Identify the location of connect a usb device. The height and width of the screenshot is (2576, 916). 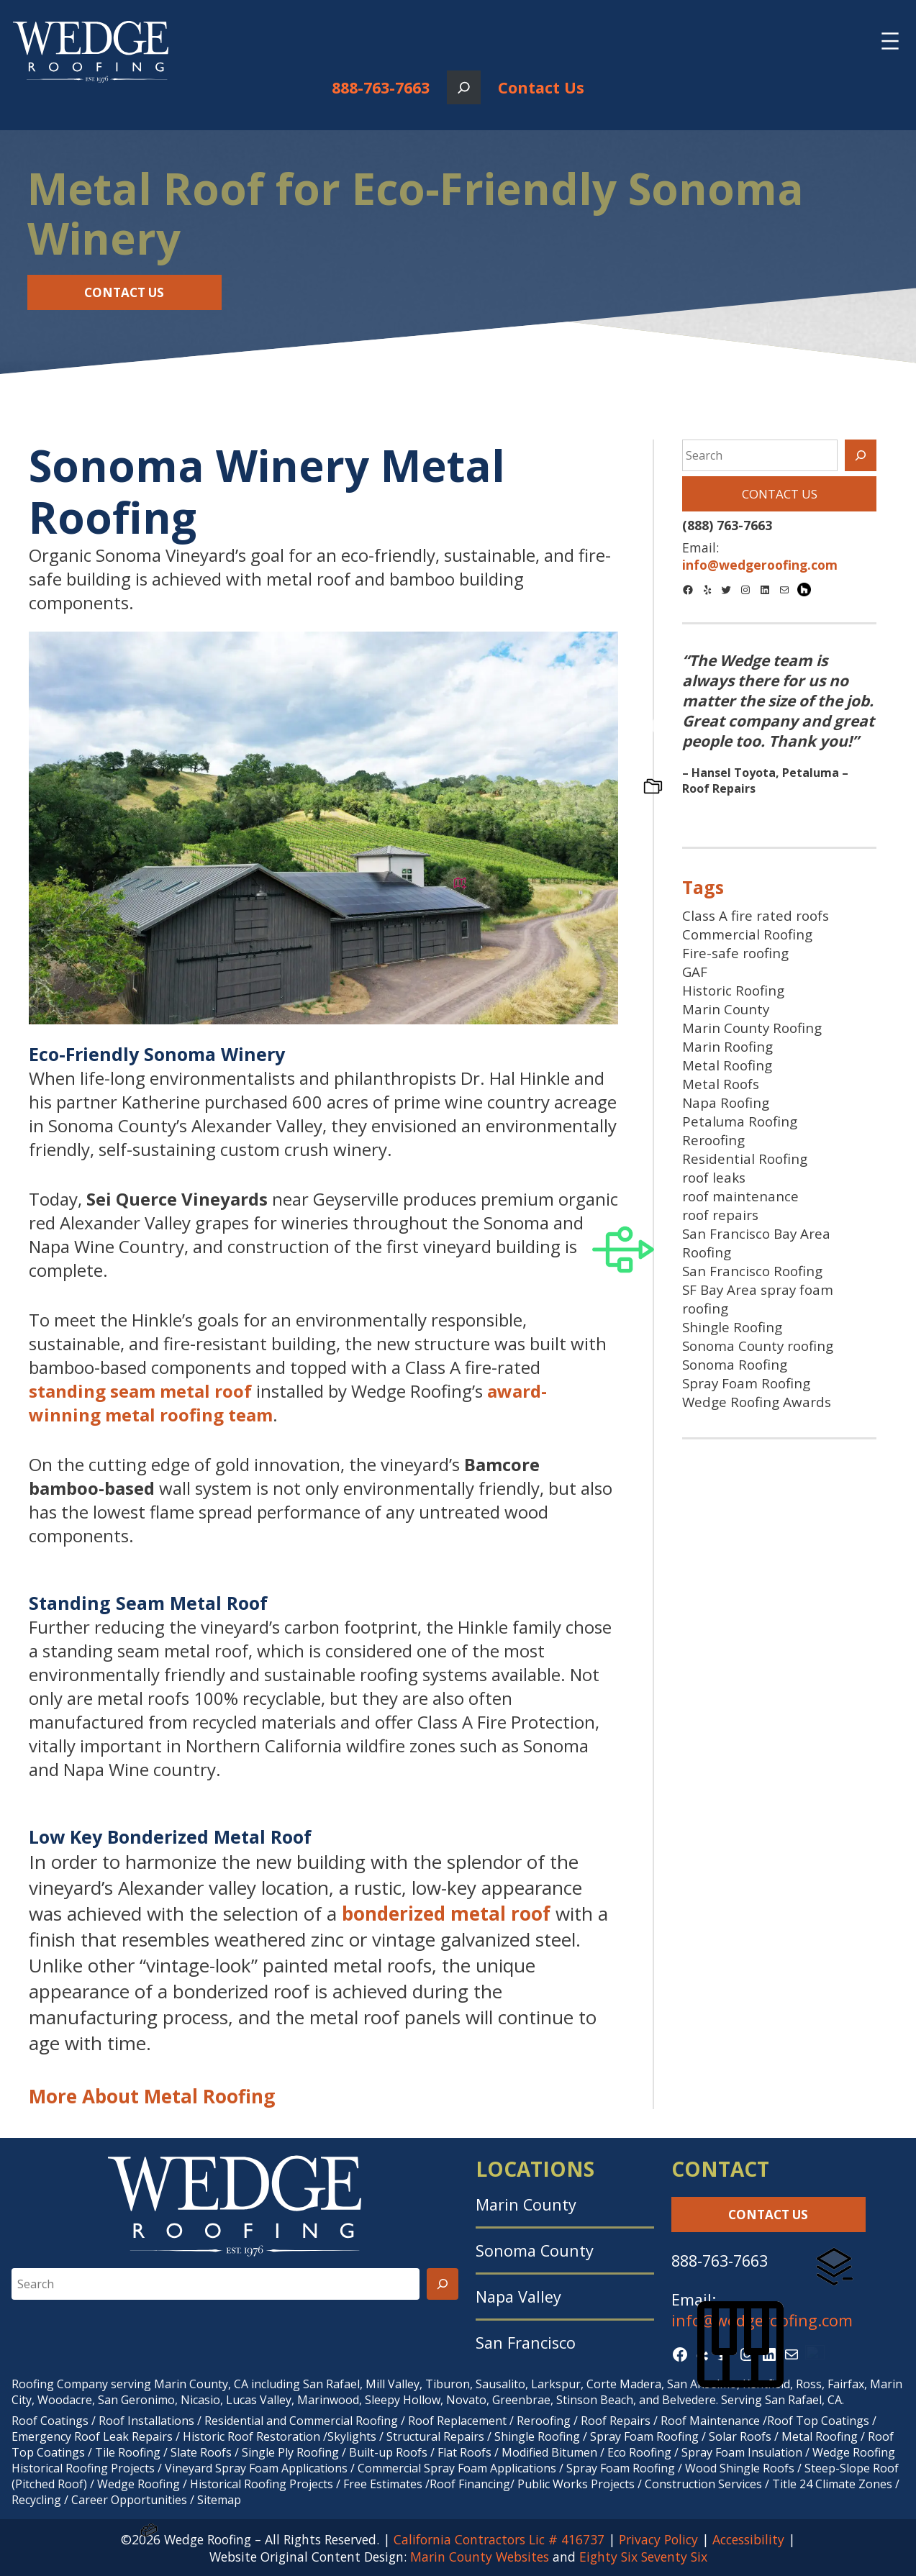
(623, 1250).